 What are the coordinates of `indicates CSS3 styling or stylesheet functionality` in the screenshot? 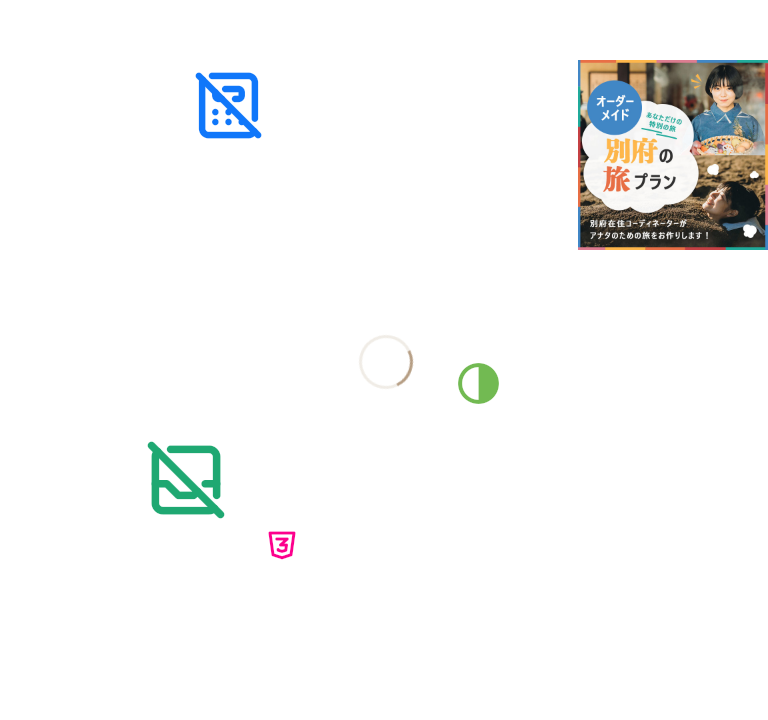 It's located at (282, 545).